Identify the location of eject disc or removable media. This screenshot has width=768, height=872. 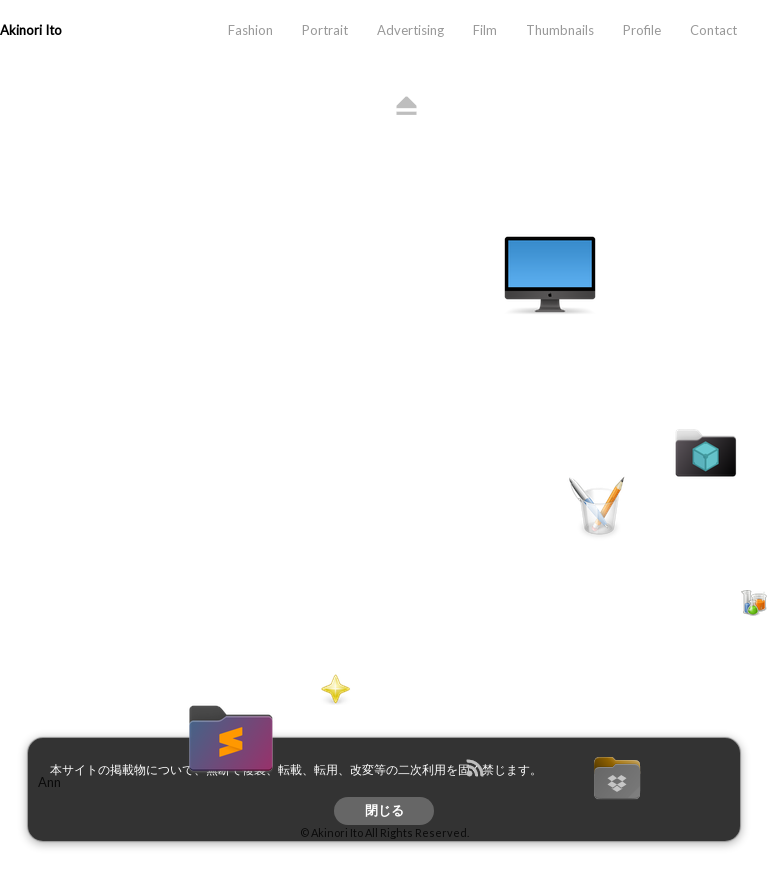
(406, 106).